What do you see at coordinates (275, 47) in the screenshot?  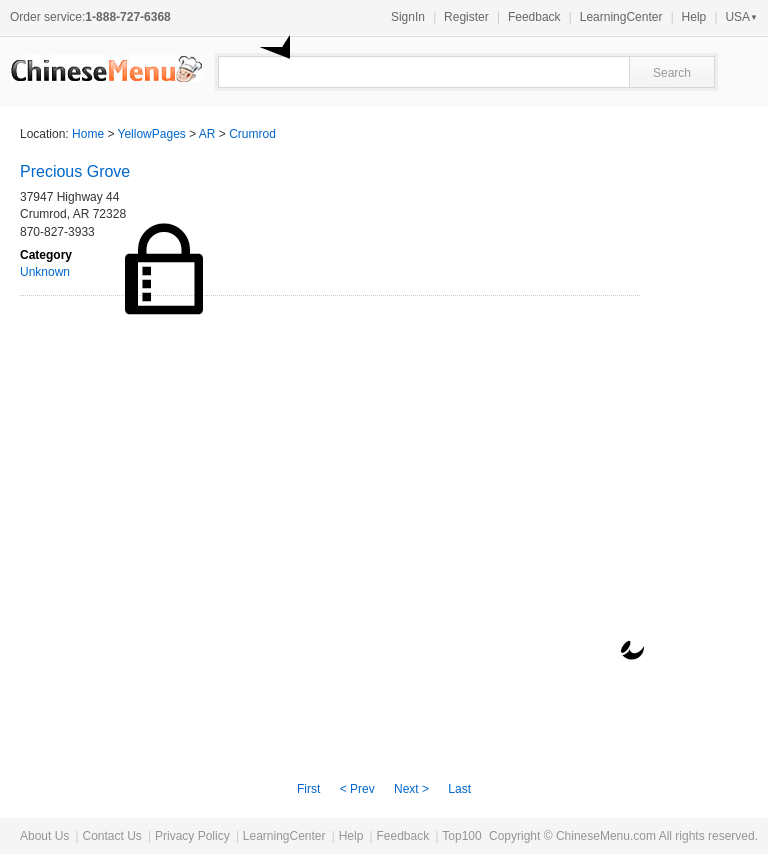 I see `open FACEIT gaming platform` at bounding box center [275, 47].